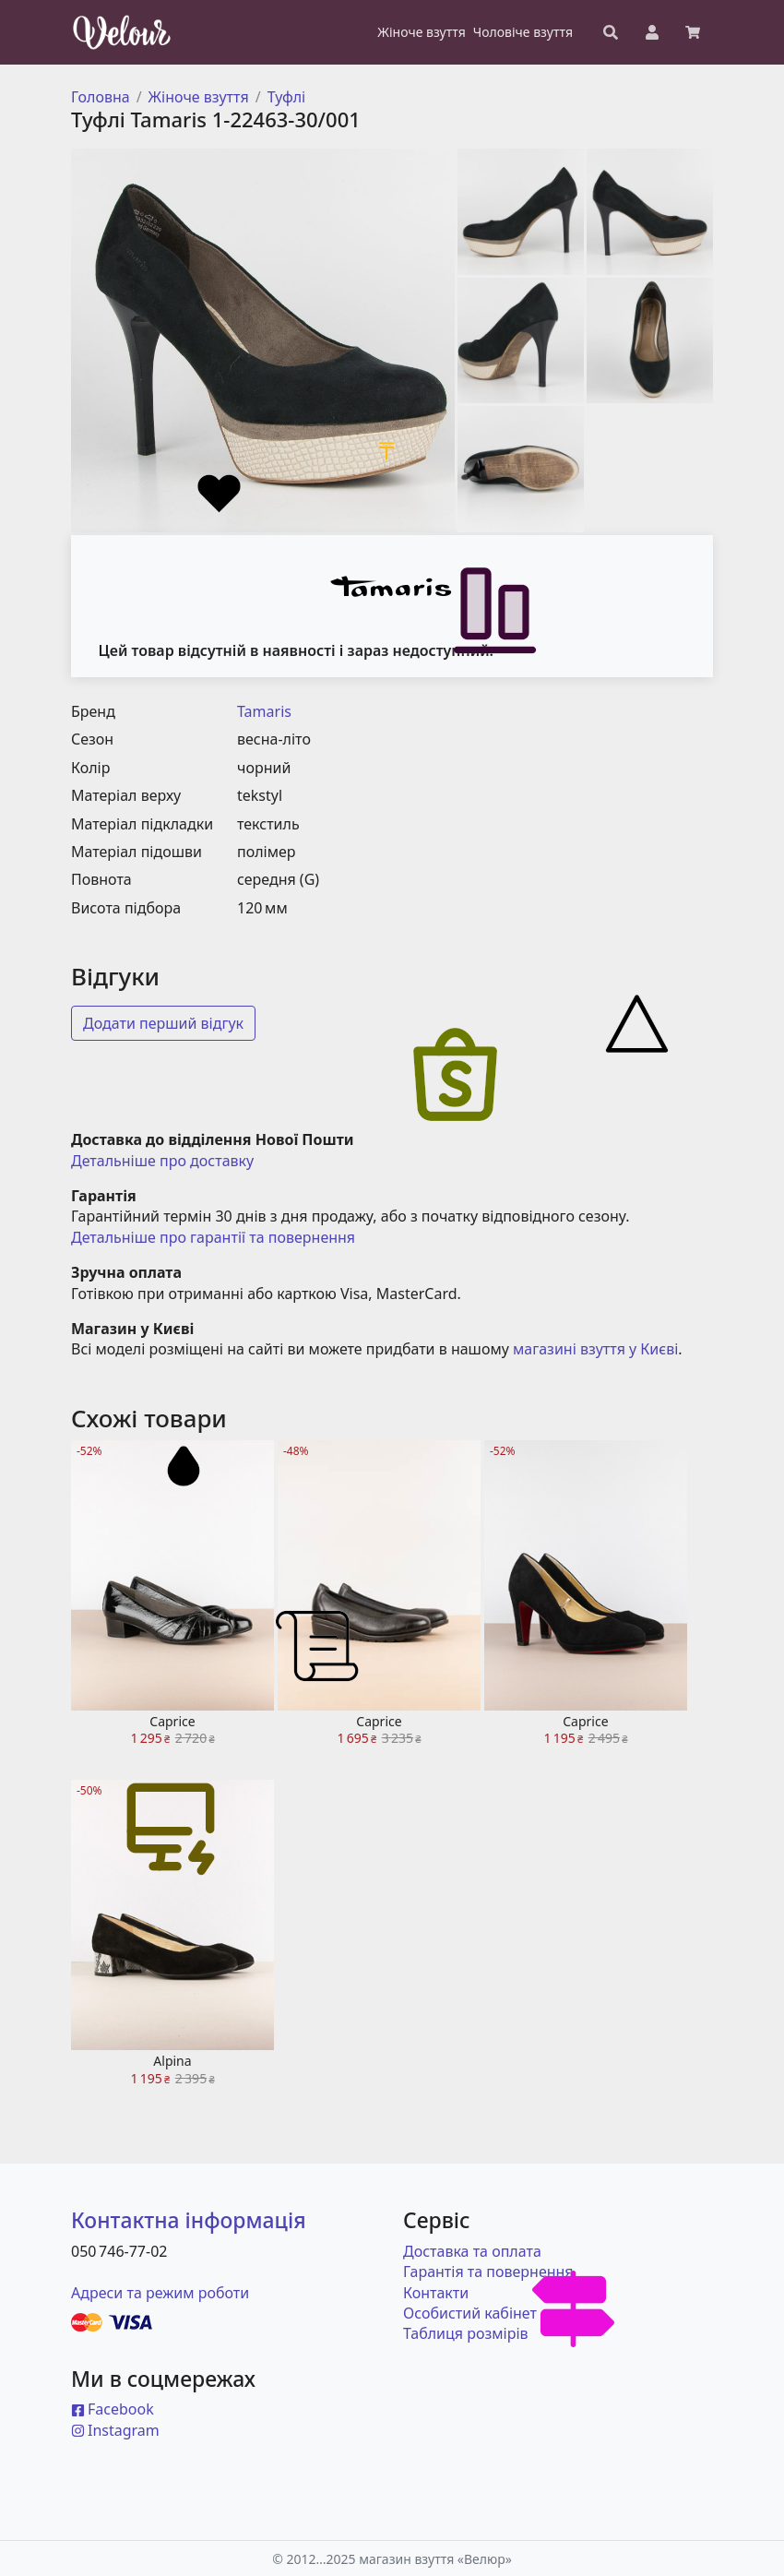  Describe the element at coordinates (494, 612) in the screenshot. I see `align objects to the bottom edge` at that location.